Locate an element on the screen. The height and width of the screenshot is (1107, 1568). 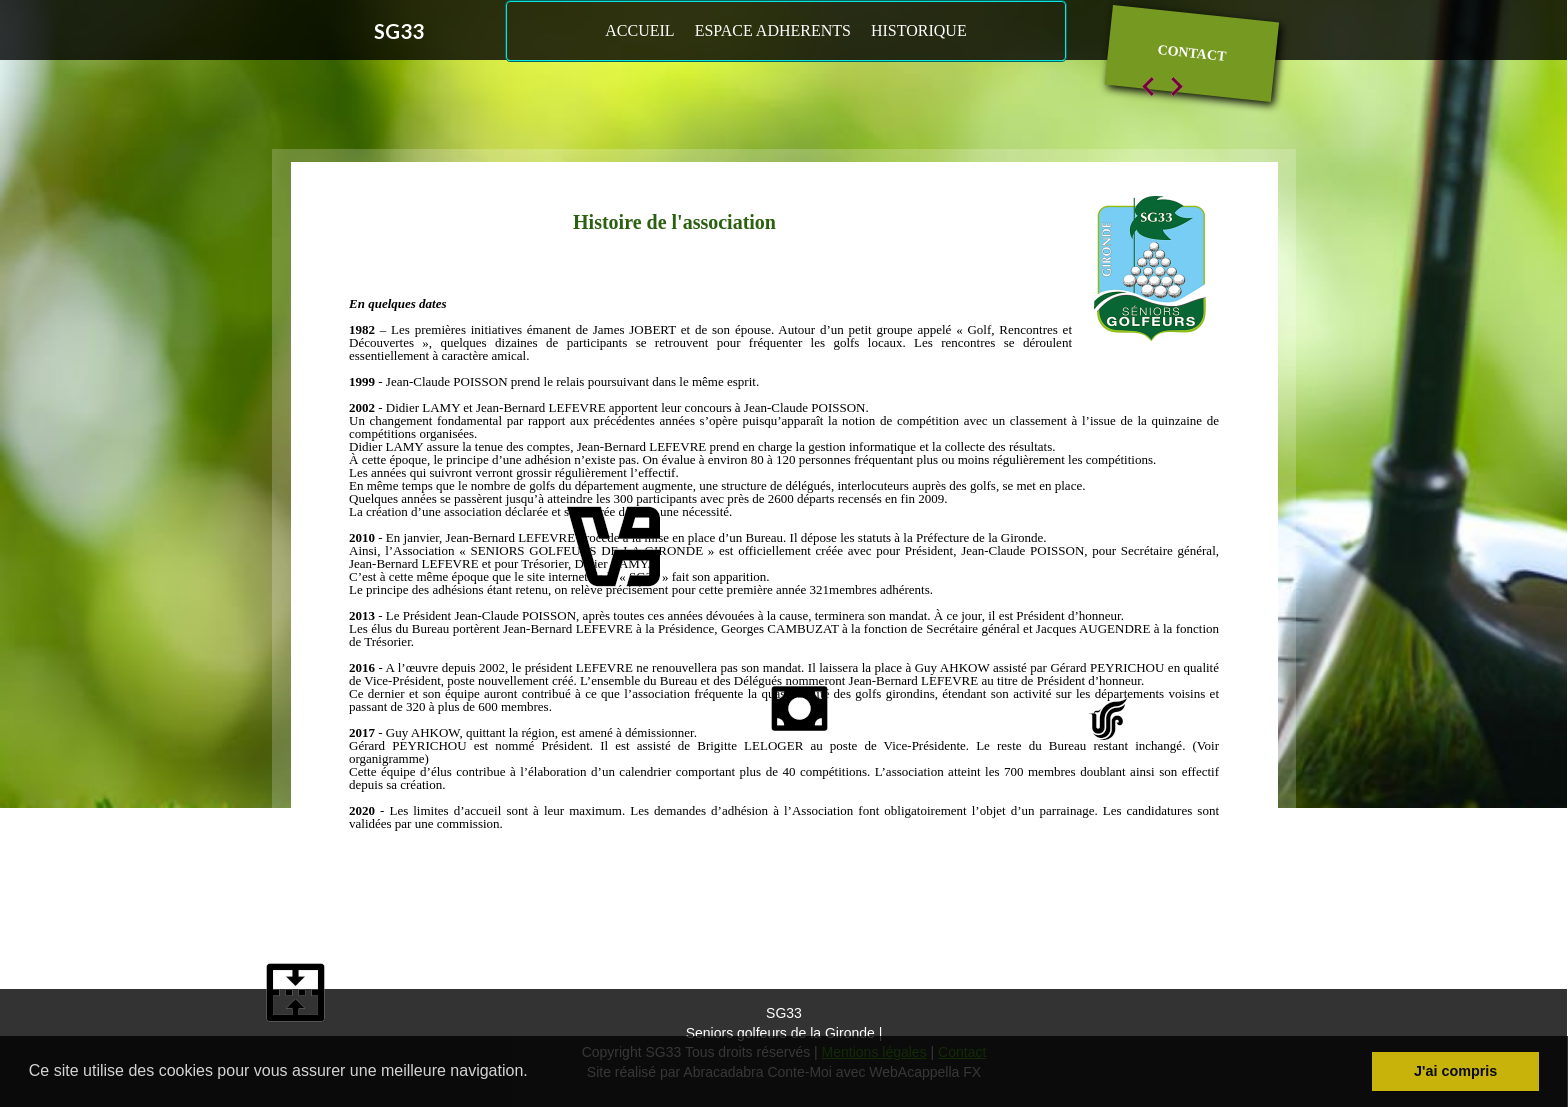
view or edit source code is located at coordinates (1162, 86).